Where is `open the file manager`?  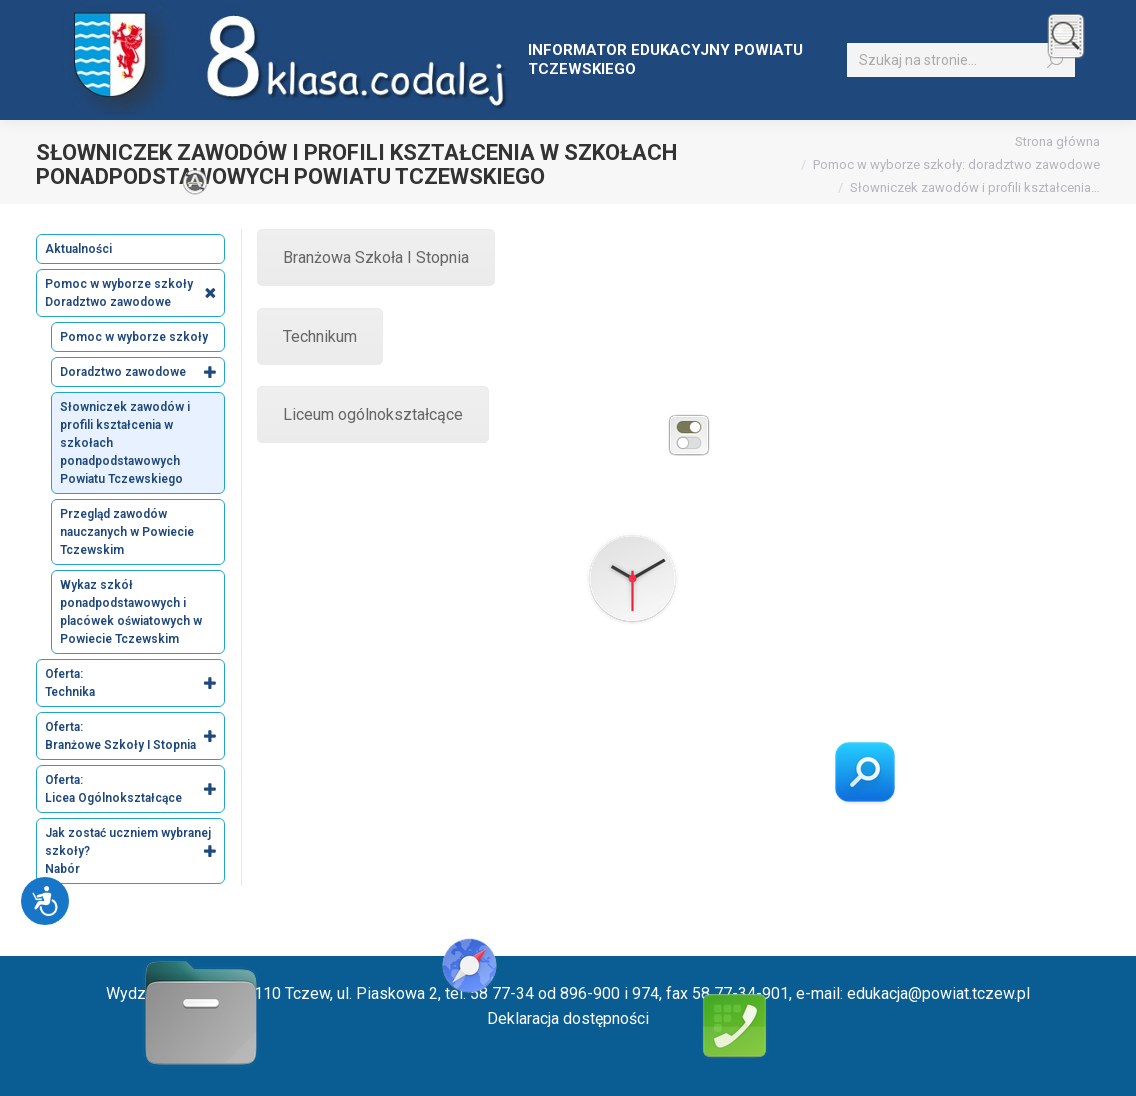
open the file manager is located at coordinates (201, 1013).